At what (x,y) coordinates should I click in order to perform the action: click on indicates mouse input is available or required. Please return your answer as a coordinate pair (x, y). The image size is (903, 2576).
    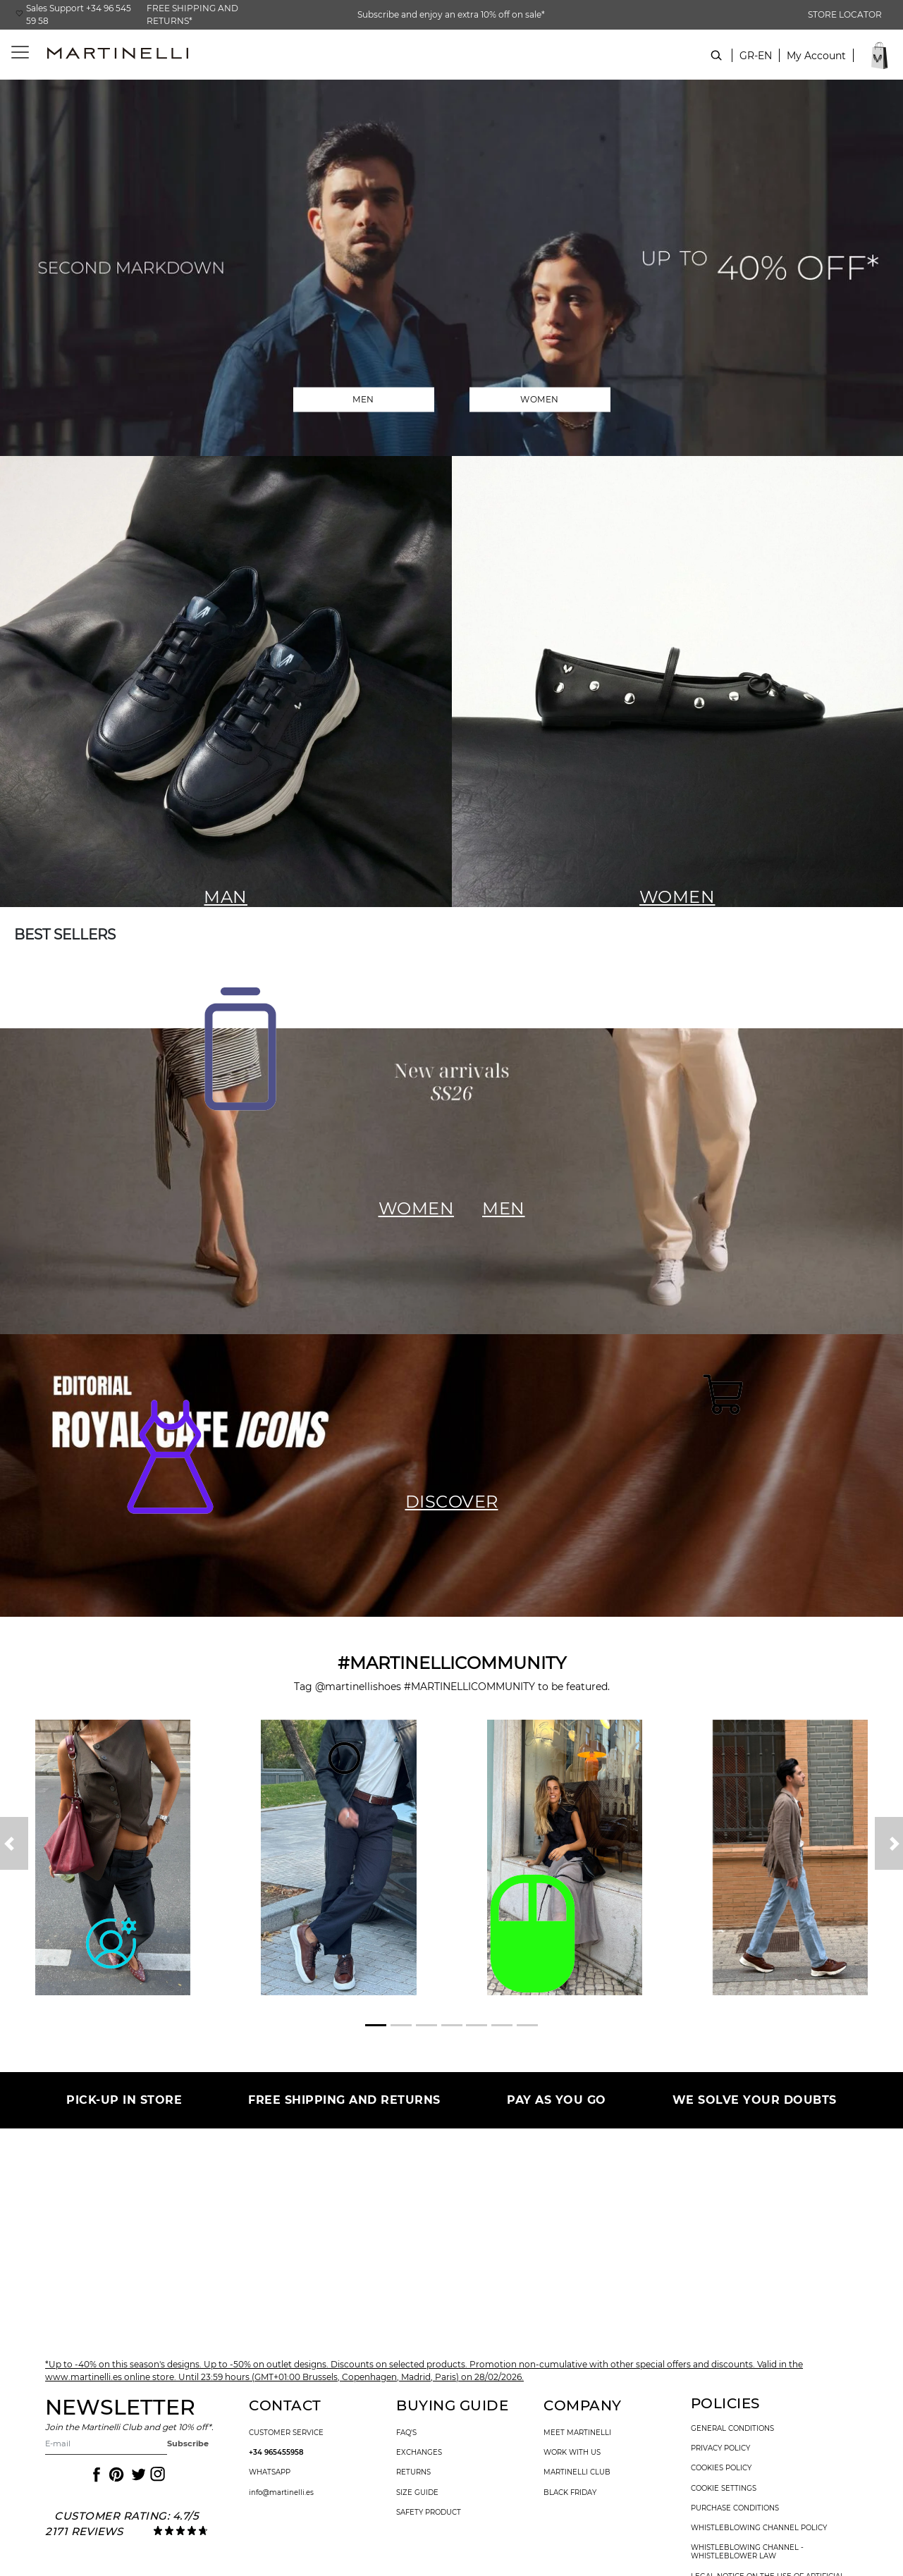
    Looking at the image, I should click on (532, 1933).